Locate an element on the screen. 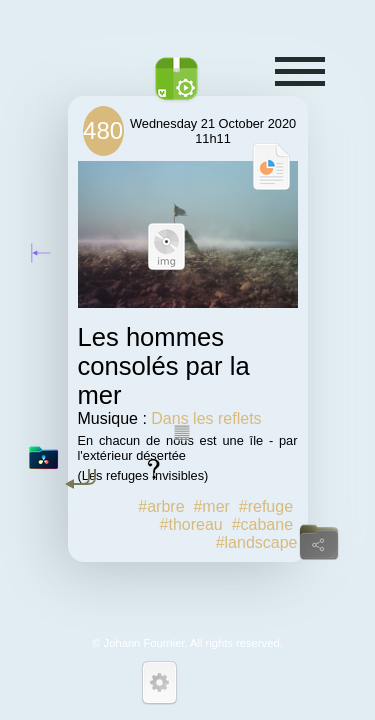 The image size is (375, 720). a desktop application shortcut file is located at coordinates (159, 682).